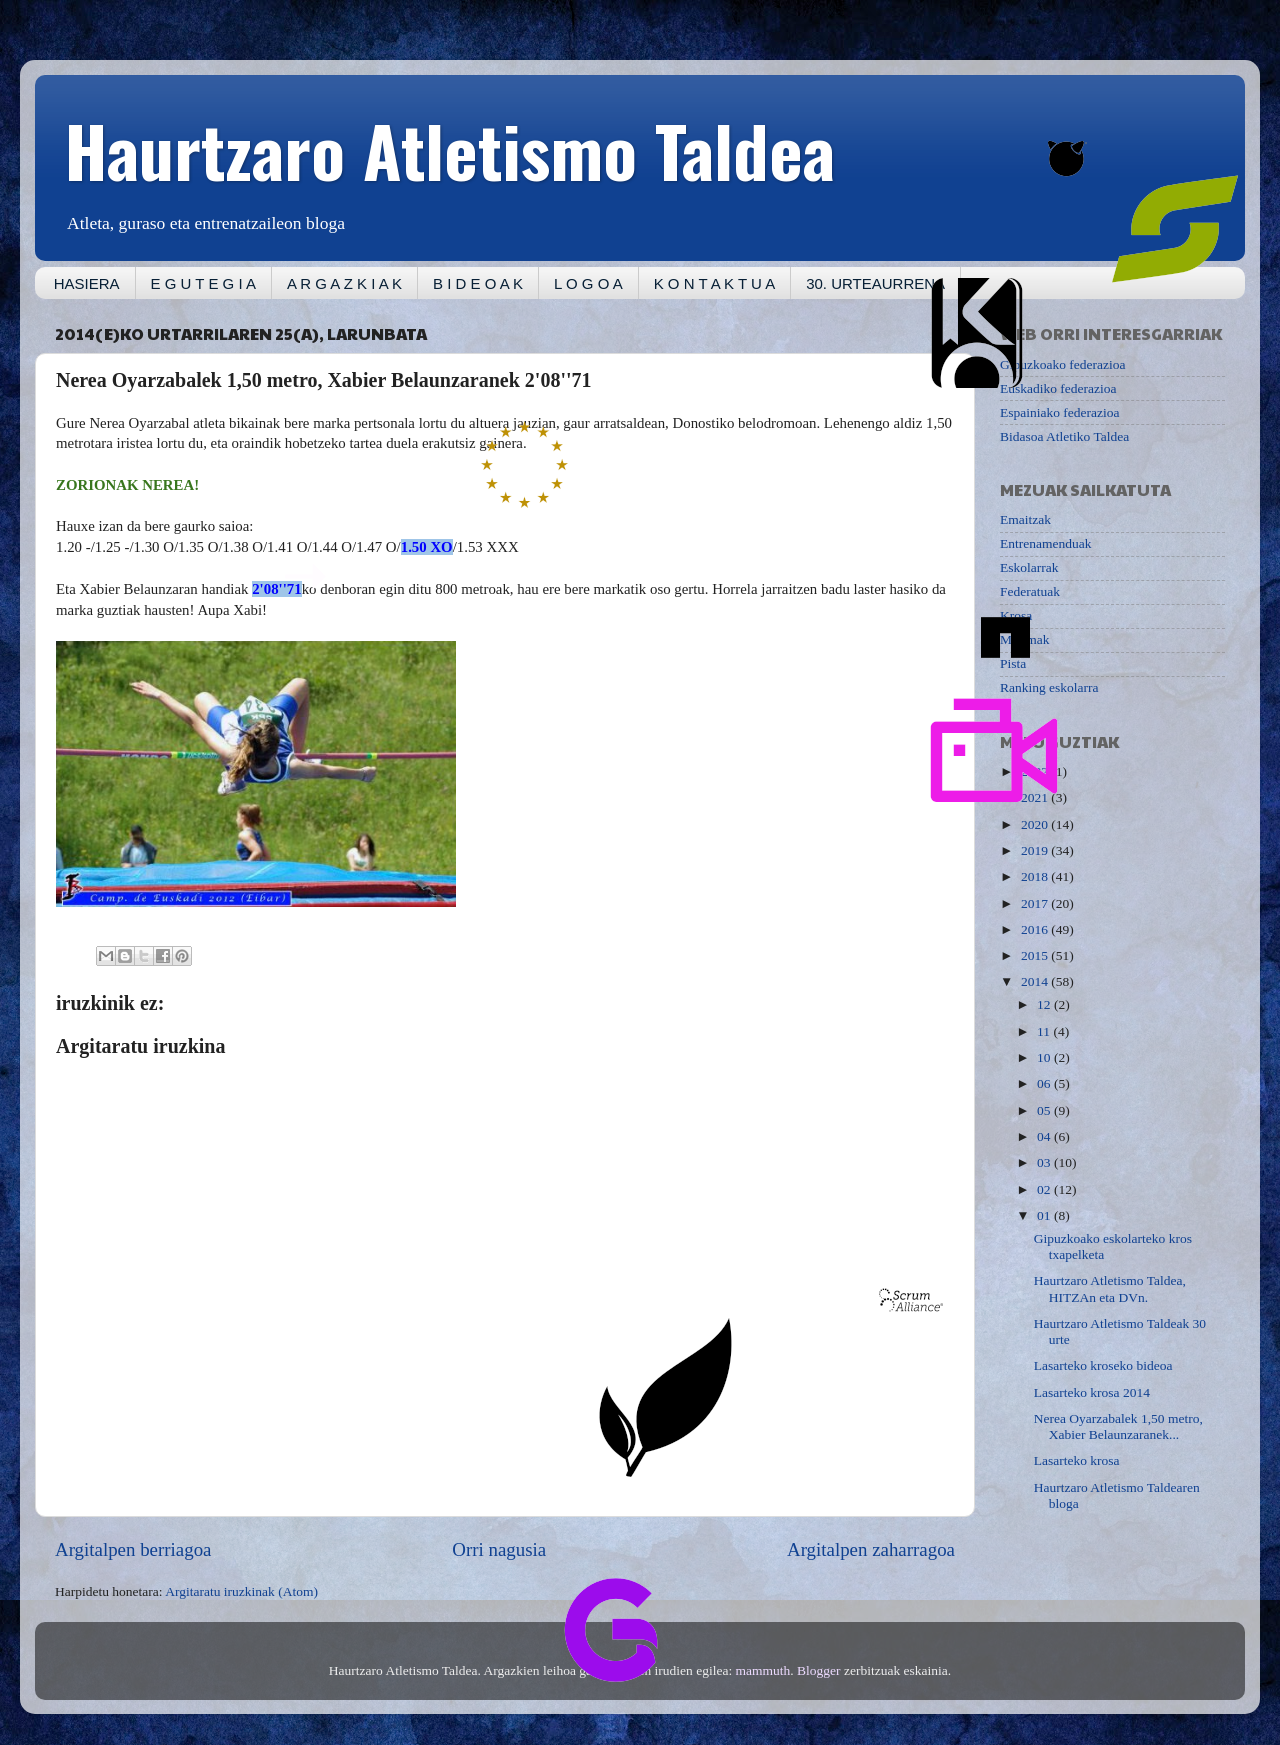 The height and width of the screenshot is (1745, 1280). I want to click on Gofore company logo, so click(611, 1630).